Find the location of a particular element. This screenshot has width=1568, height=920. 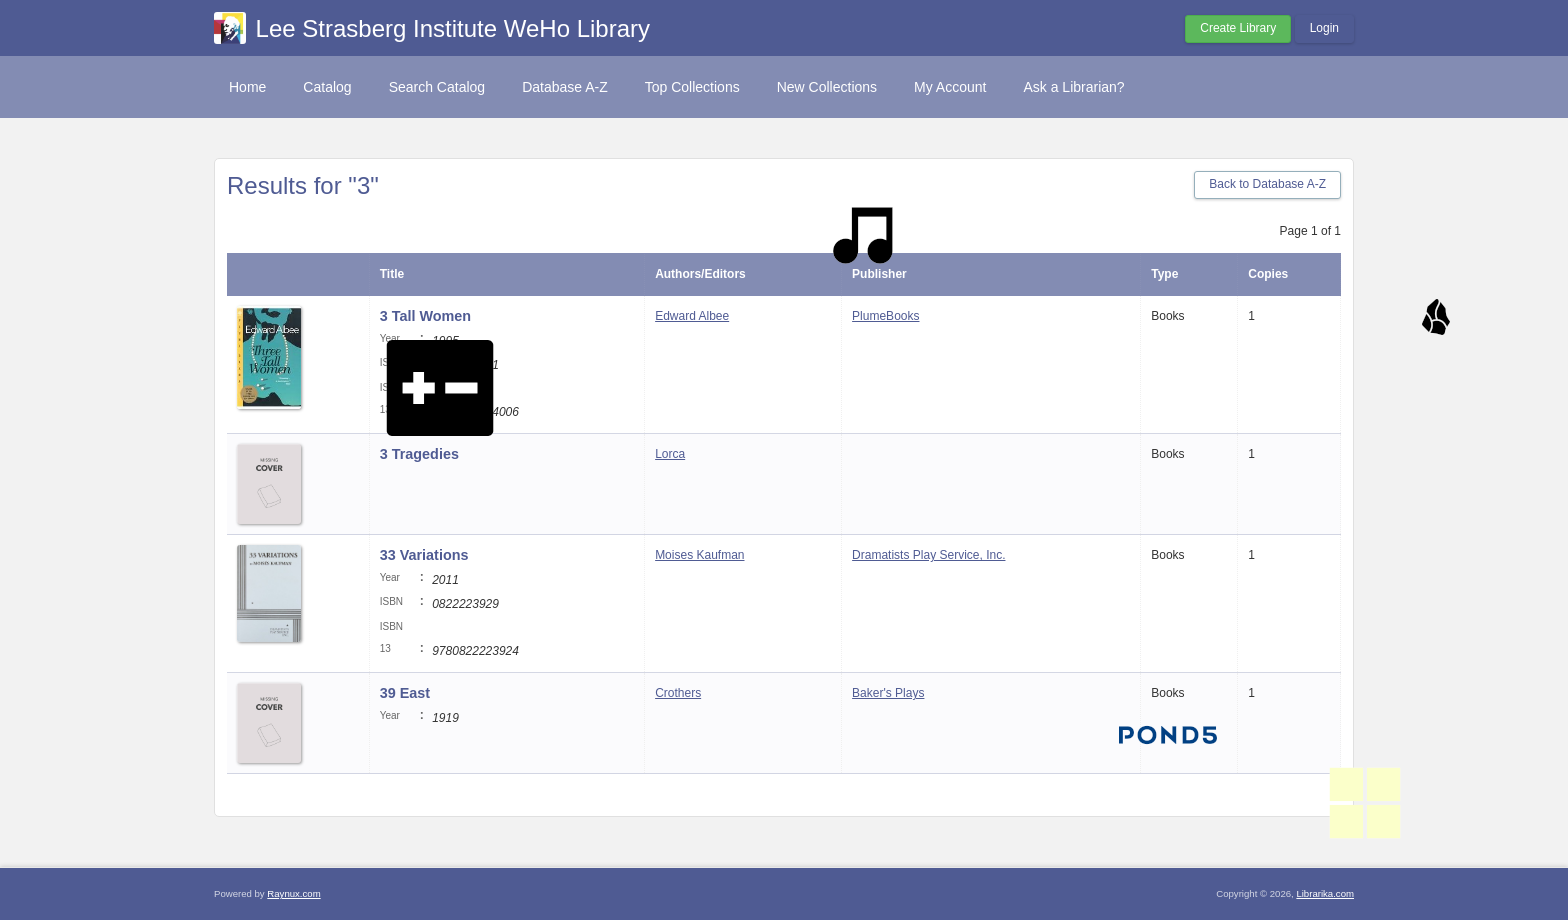

open music player or library is located at coordinates (867, 235).